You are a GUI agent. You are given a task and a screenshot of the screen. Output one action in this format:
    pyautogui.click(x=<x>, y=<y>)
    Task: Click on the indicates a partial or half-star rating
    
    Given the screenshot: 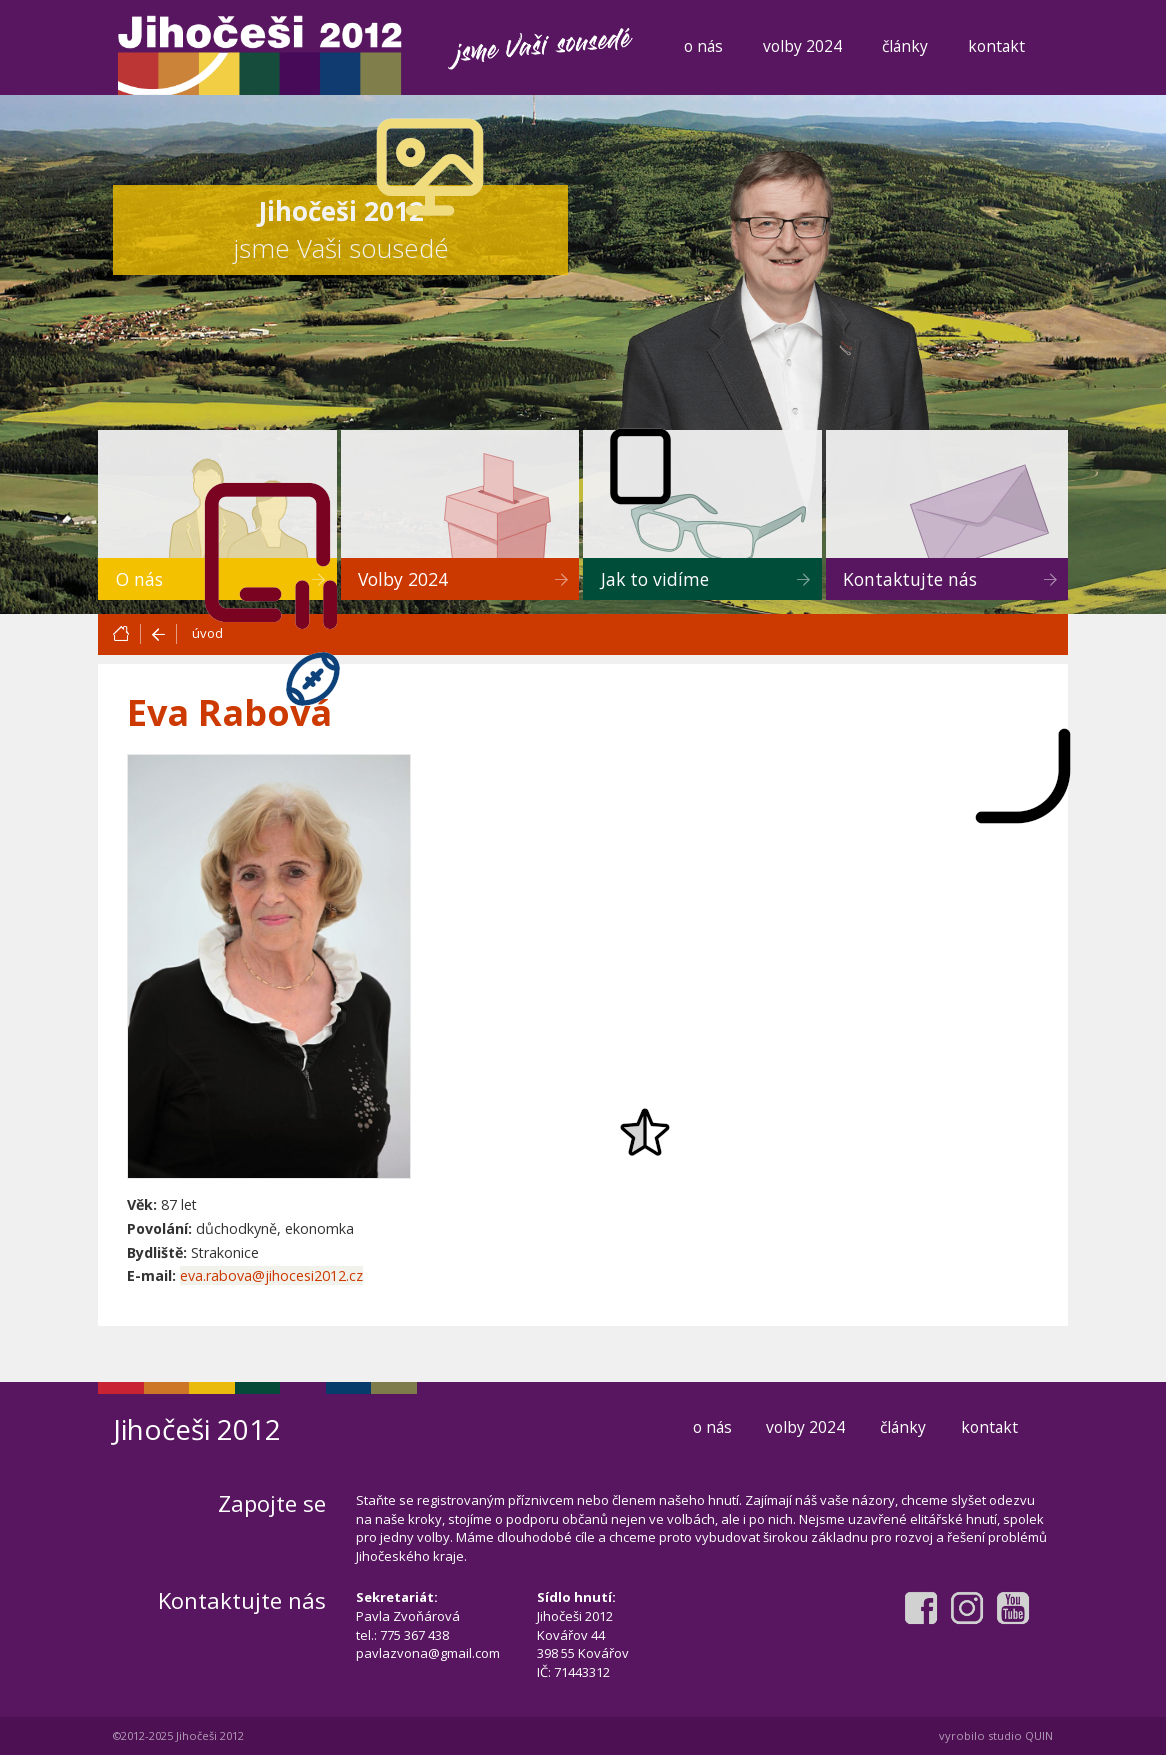 What is the action you would take?
    pyautogui.click(x=645, y=1133)
    